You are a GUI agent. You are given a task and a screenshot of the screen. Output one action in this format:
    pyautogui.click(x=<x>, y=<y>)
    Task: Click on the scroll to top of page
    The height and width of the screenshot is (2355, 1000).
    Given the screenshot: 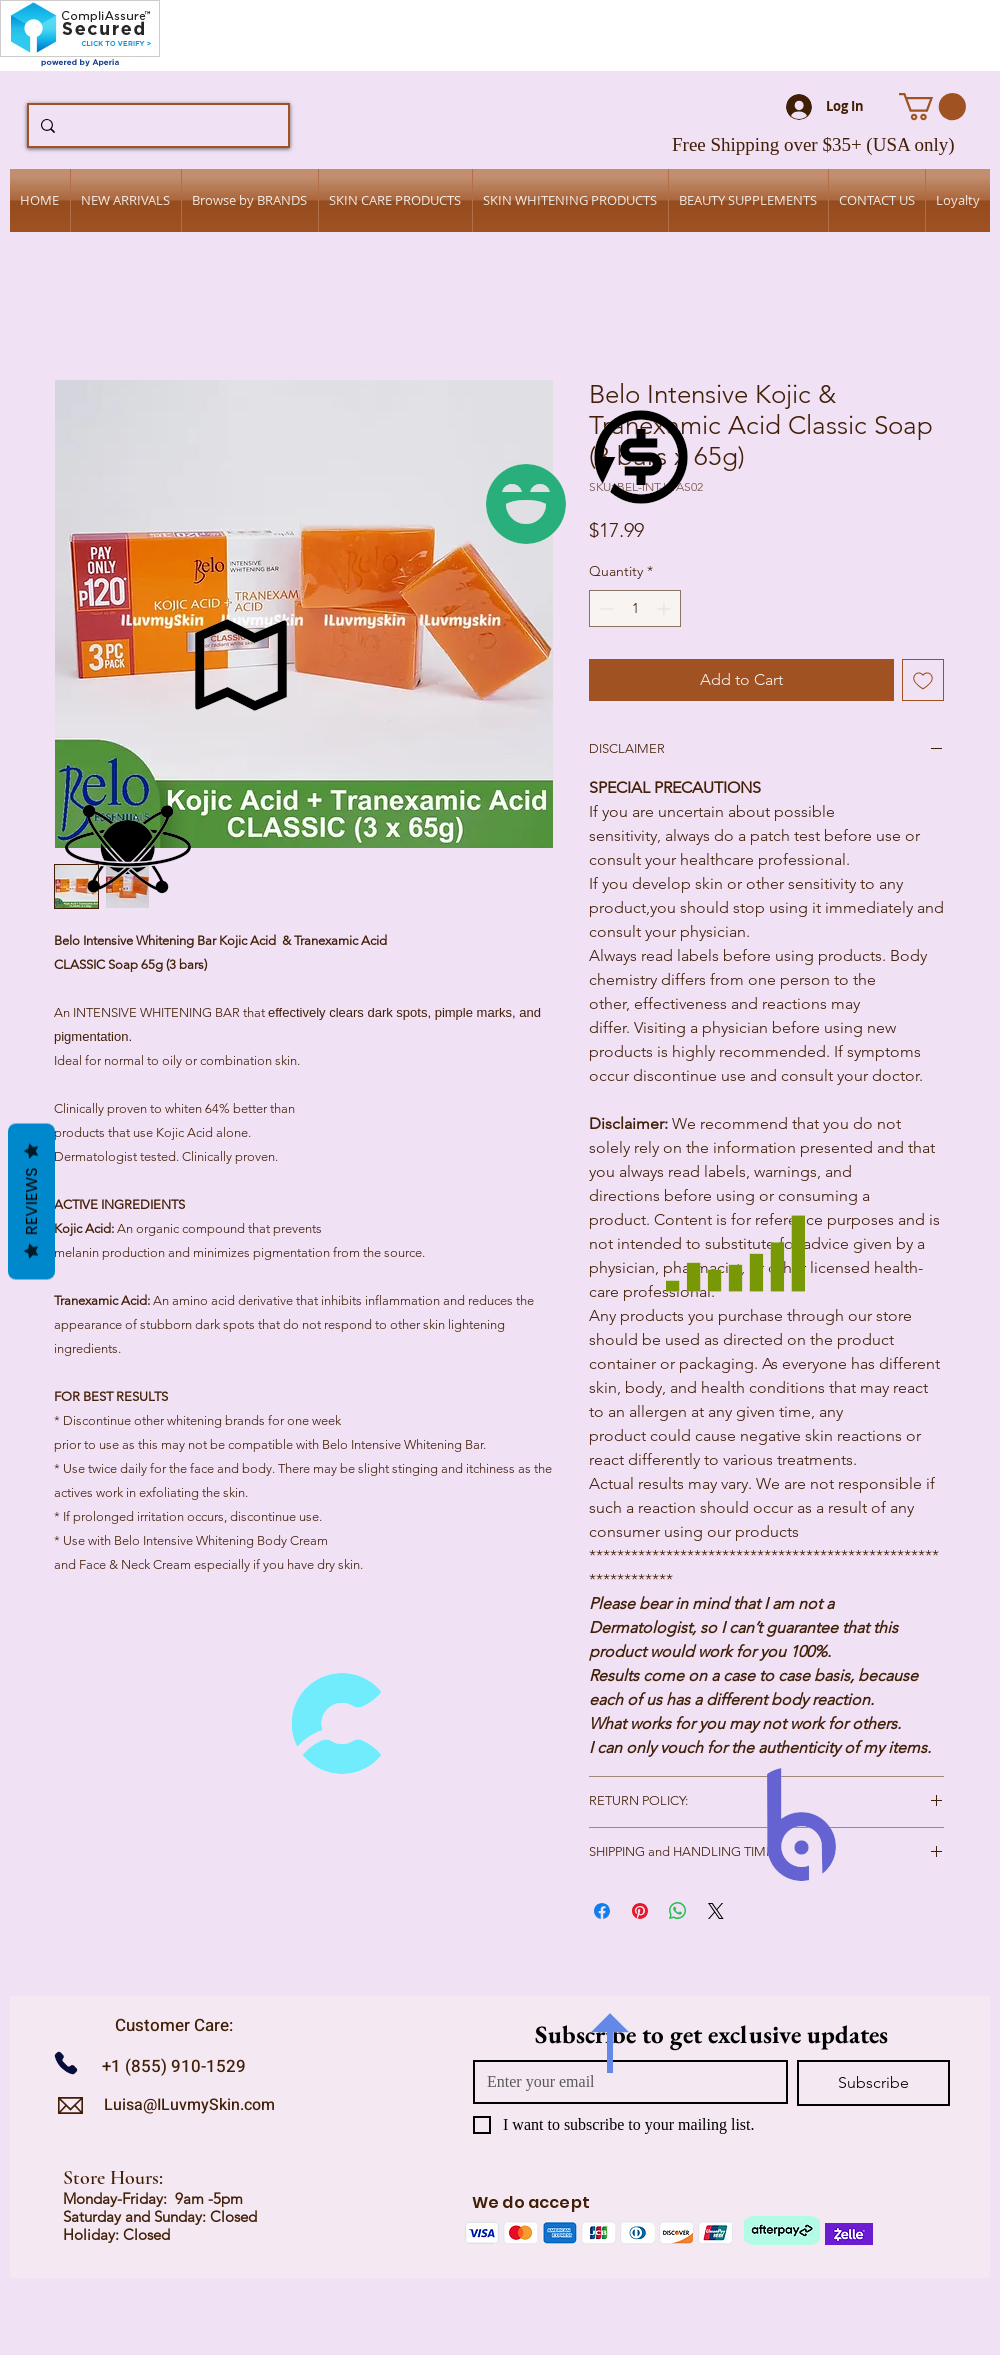 What is the action you would take?
    pyautogui.click(x=610, y=2043)
    